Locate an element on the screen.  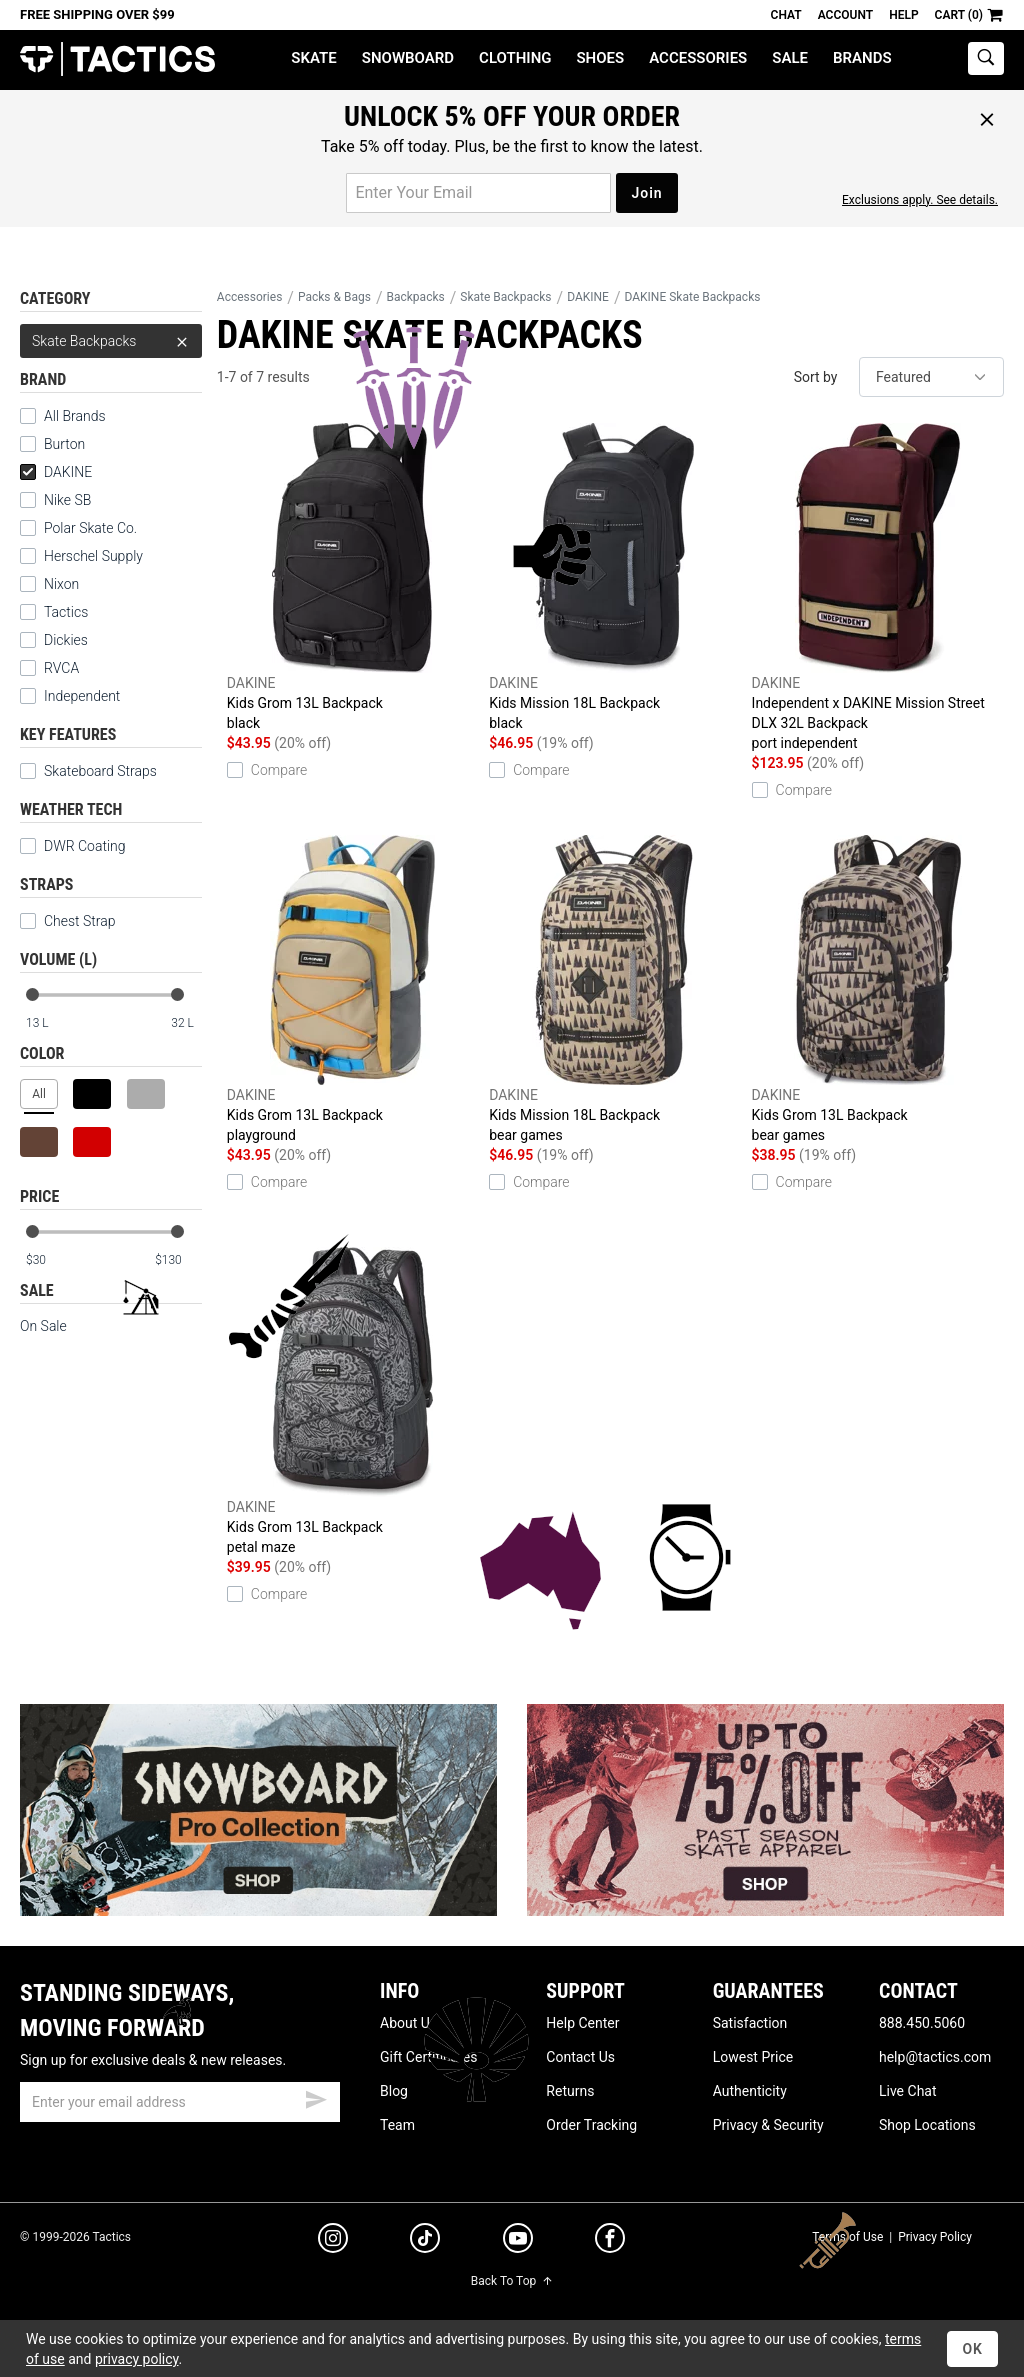
rock move in a rock-paper-scissors game is located at coordinates (553, 550).